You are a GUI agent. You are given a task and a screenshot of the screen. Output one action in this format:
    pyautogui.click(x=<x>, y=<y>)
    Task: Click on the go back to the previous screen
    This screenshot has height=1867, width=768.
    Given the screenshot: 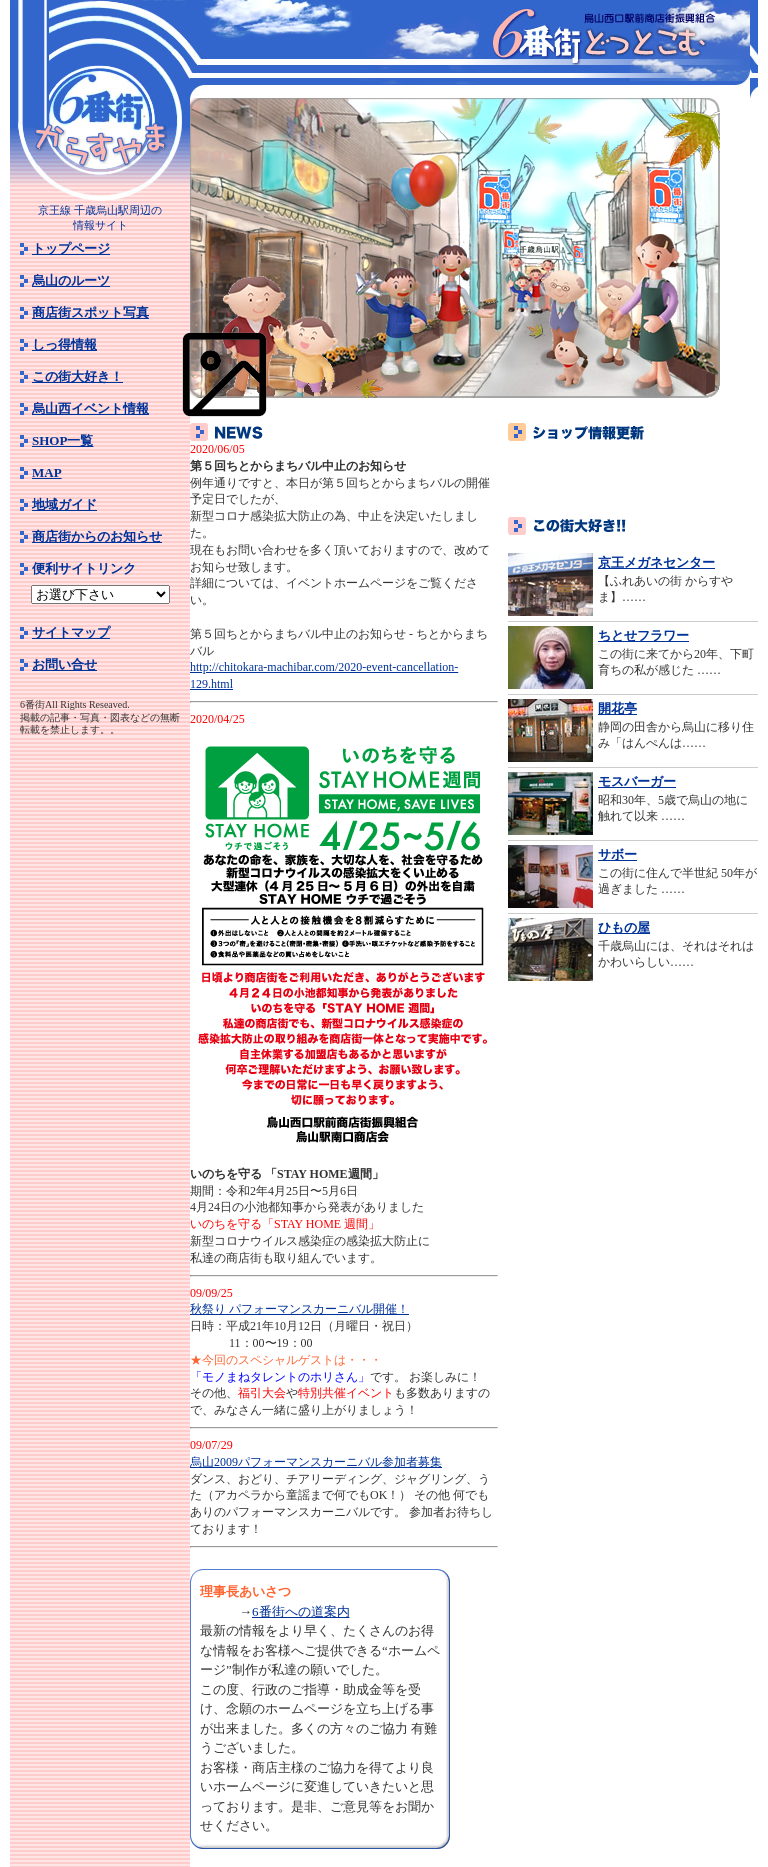 What is the action you would take?
    pyautogui.click(x=553, y=739)
    